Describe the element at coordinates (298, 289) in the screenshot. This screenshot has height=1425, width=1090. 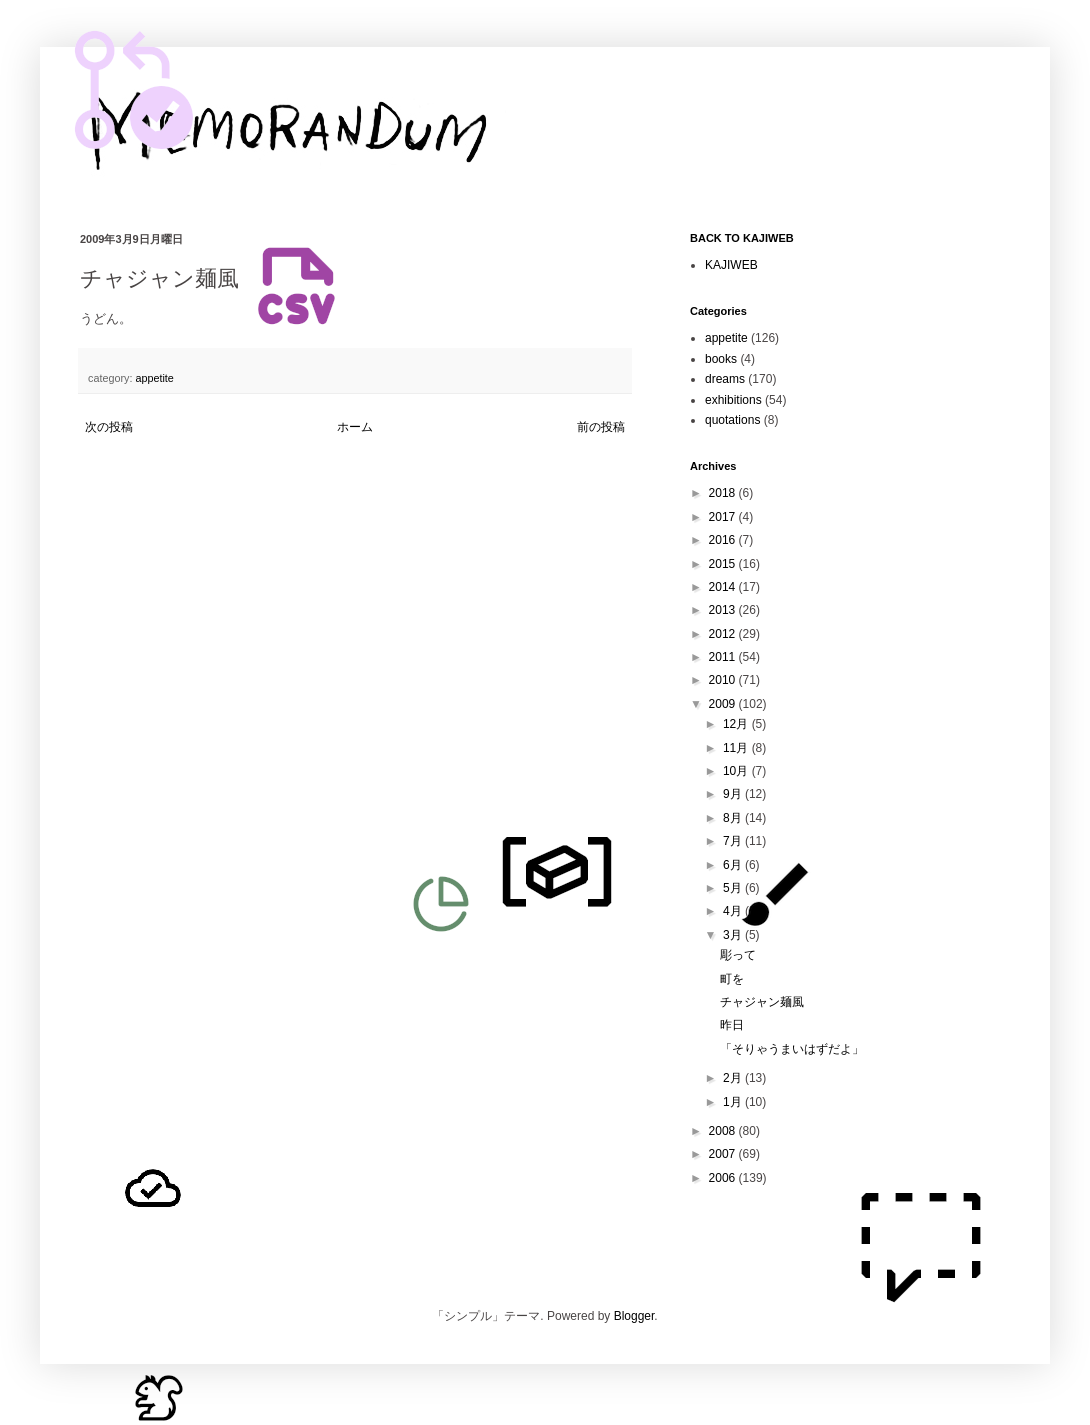
I see `open or view a CSV file` at that location.